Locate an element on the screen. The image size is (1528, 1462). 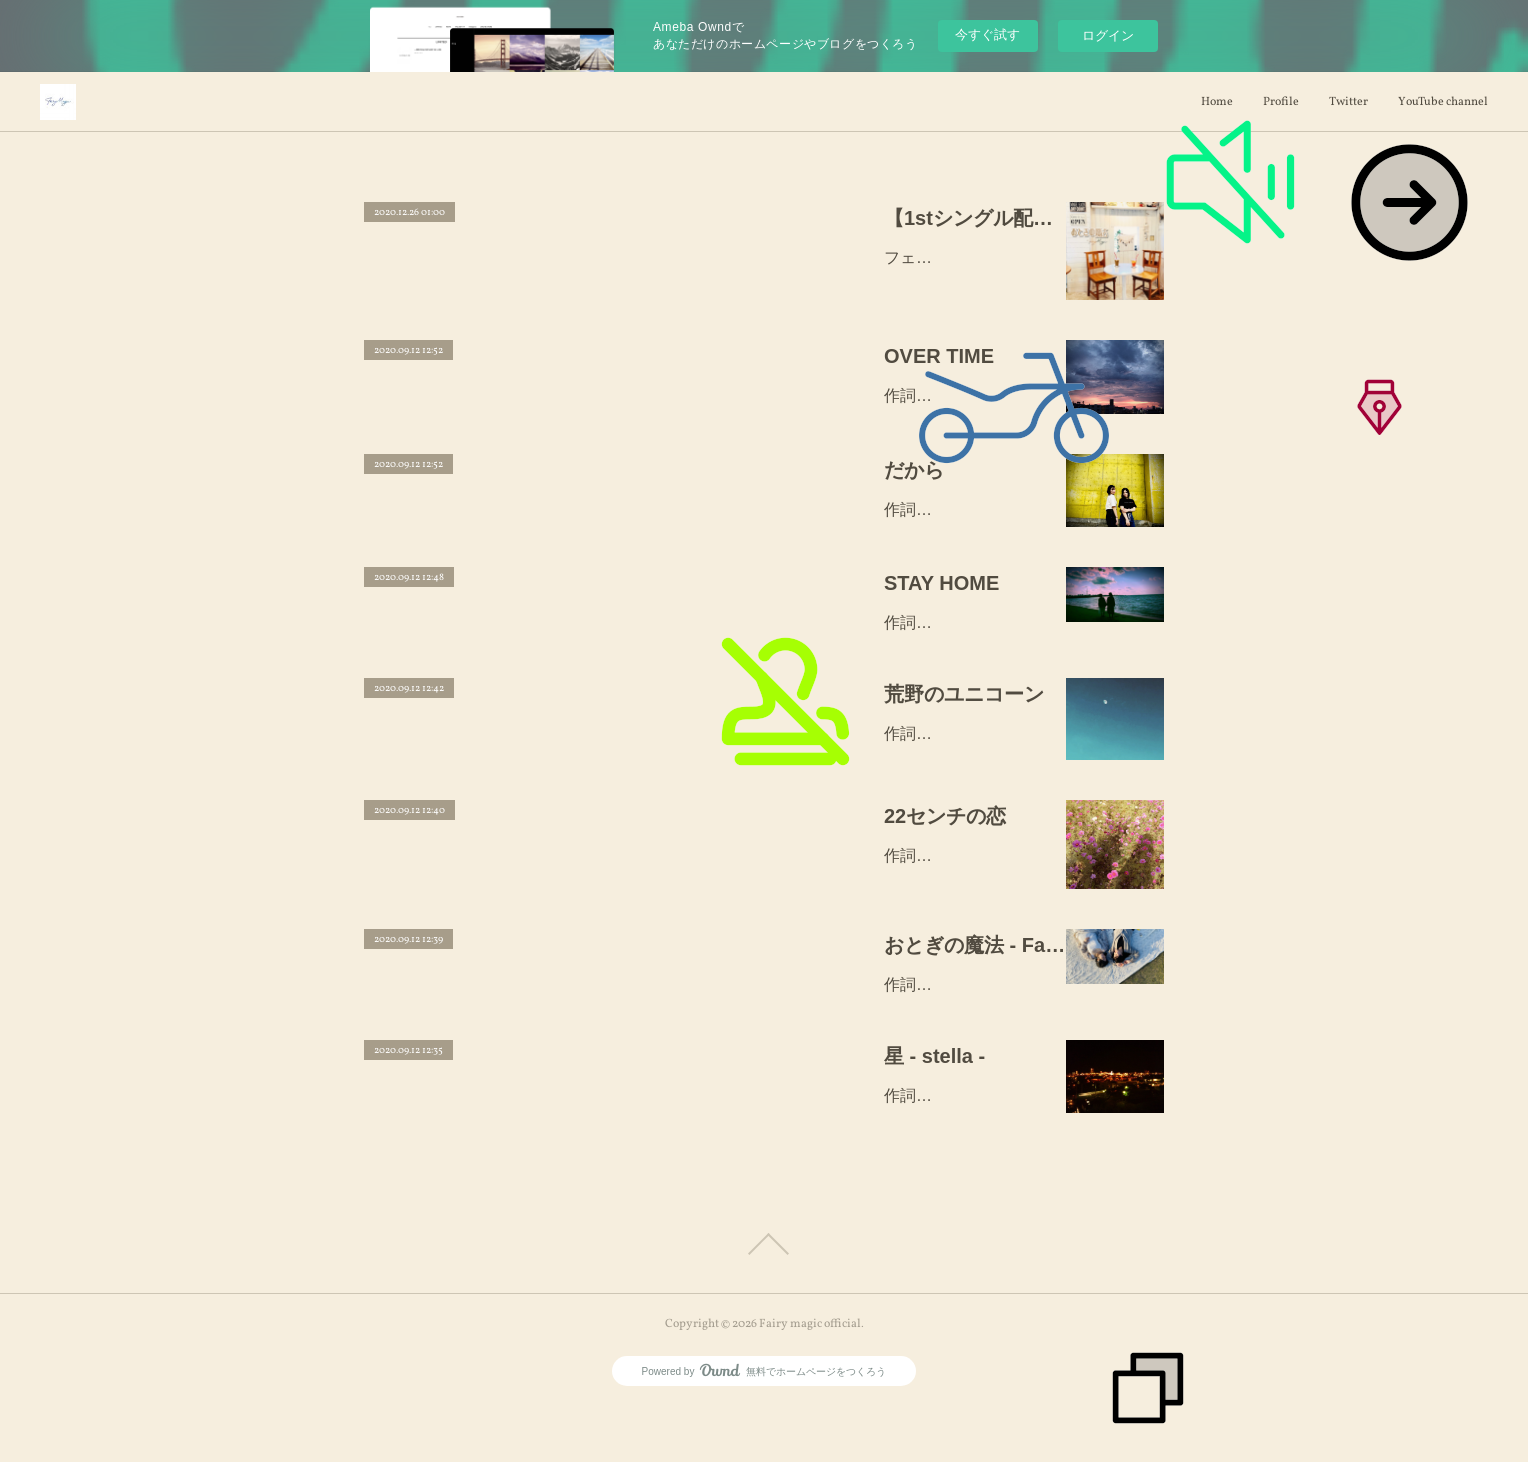
proceed to the next step is located at coordinates (1409, 202).